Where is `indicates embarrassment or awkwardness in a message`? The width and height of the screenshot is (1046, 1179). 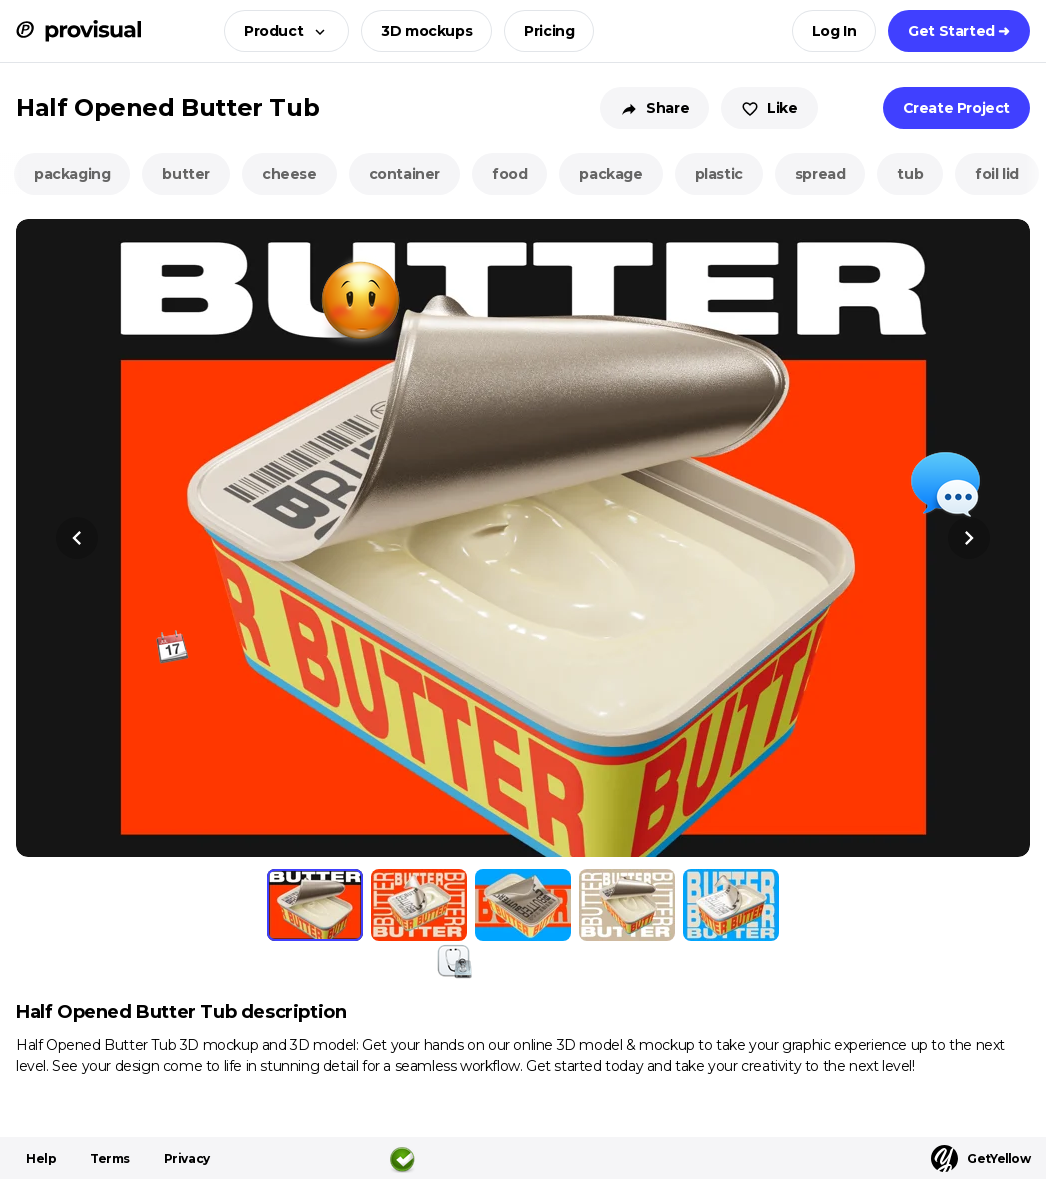 indicates embarrassment or awkwardness in a message is located at coordinates (361, 304).